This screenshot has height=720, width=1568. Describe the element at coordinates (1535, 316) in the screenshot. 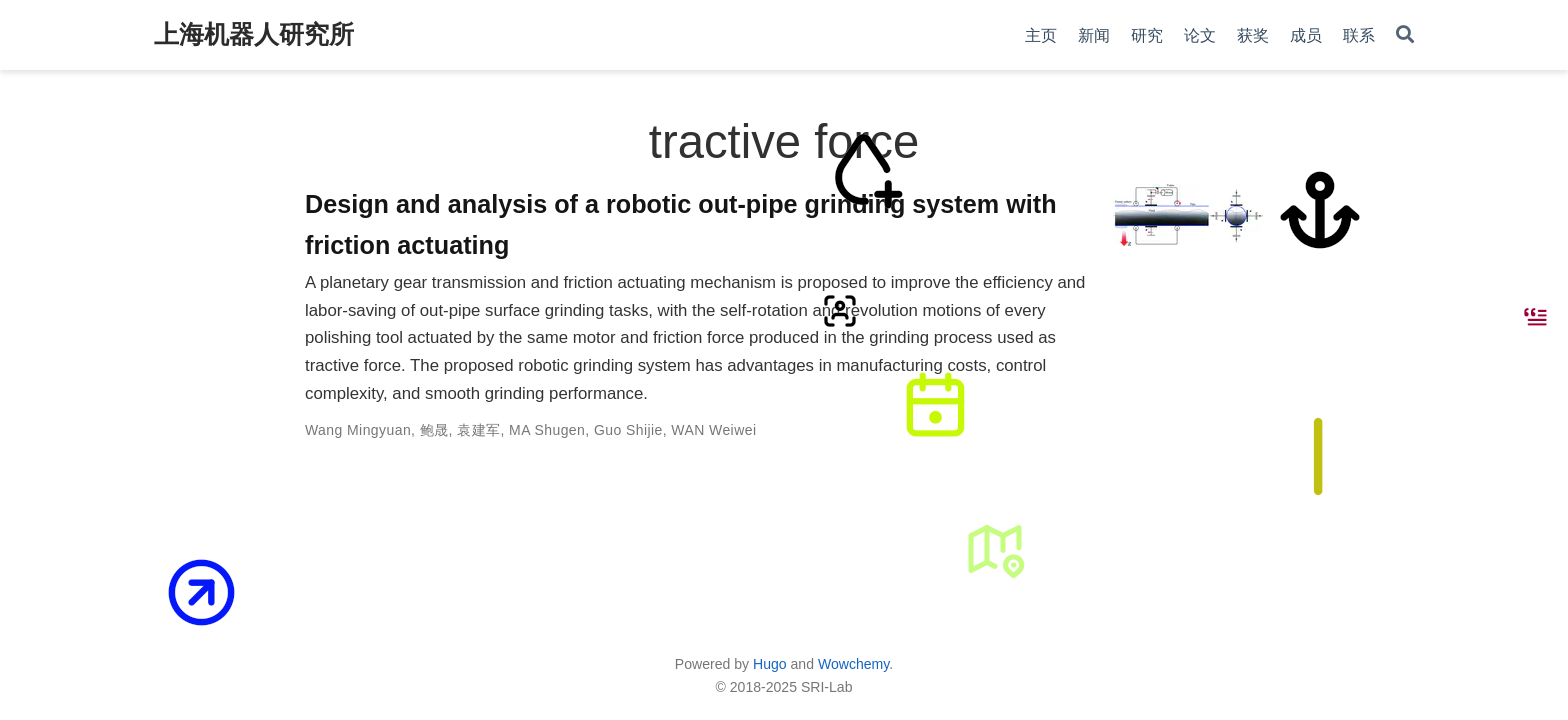

I see `insert a blockquote` at that location.